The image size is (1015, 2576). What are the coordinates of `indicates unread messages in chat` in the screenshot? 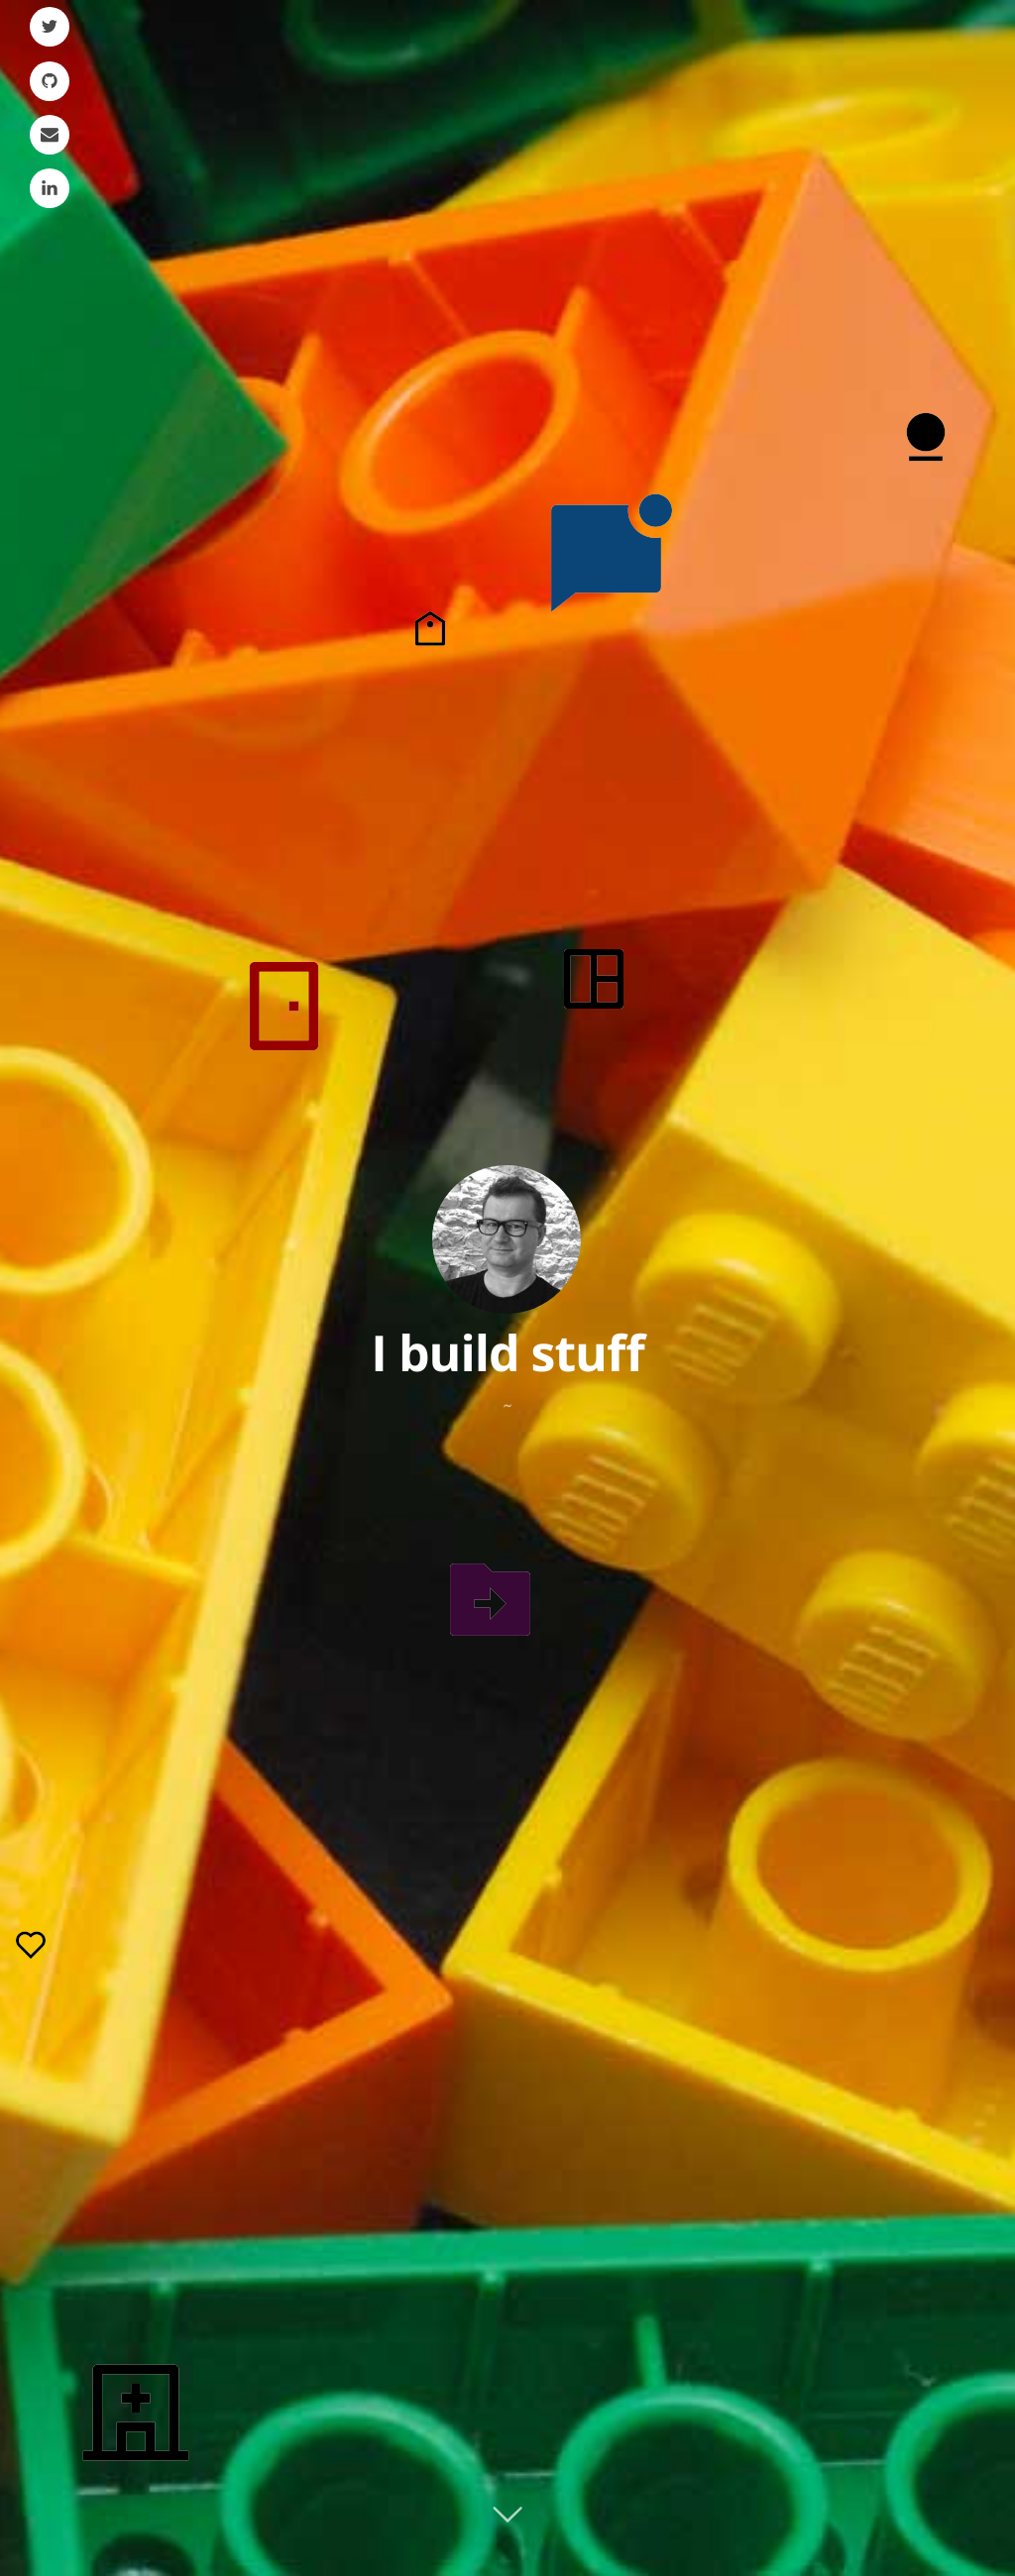 It's located at (606, 554).